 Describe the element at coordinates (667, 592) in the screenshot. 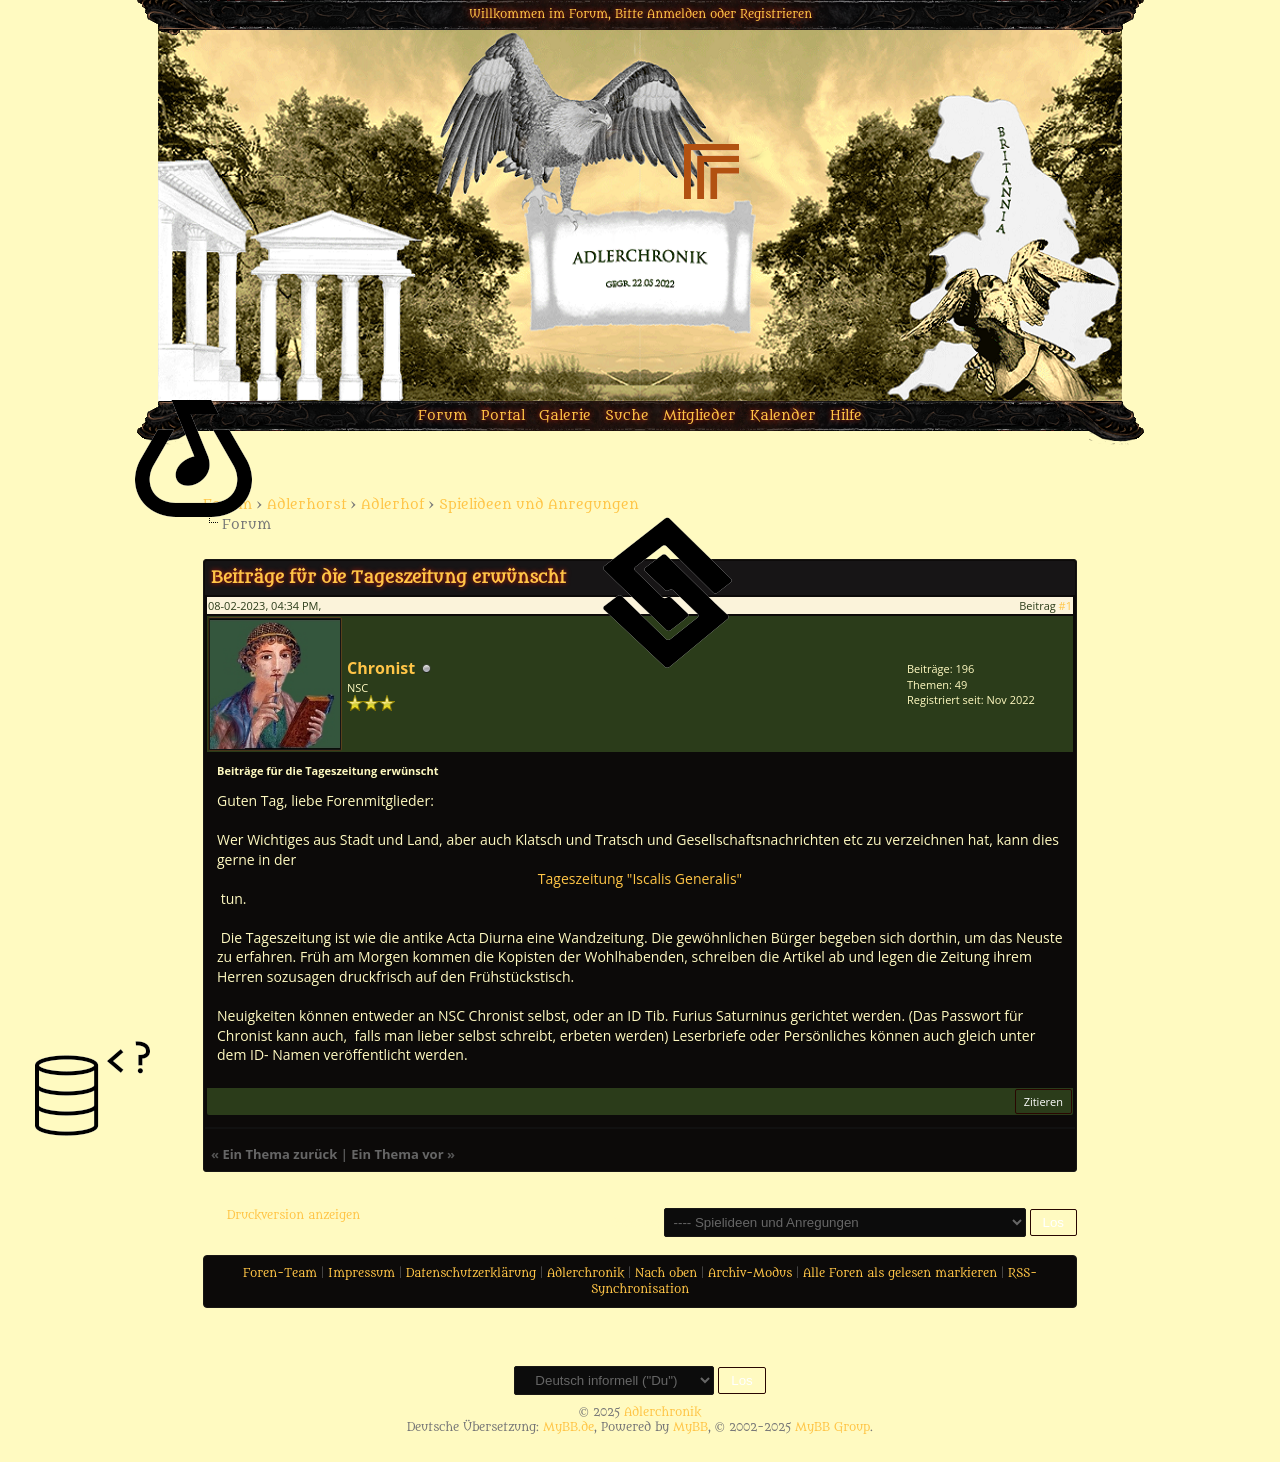

I see `staylinked company logo` at that location.